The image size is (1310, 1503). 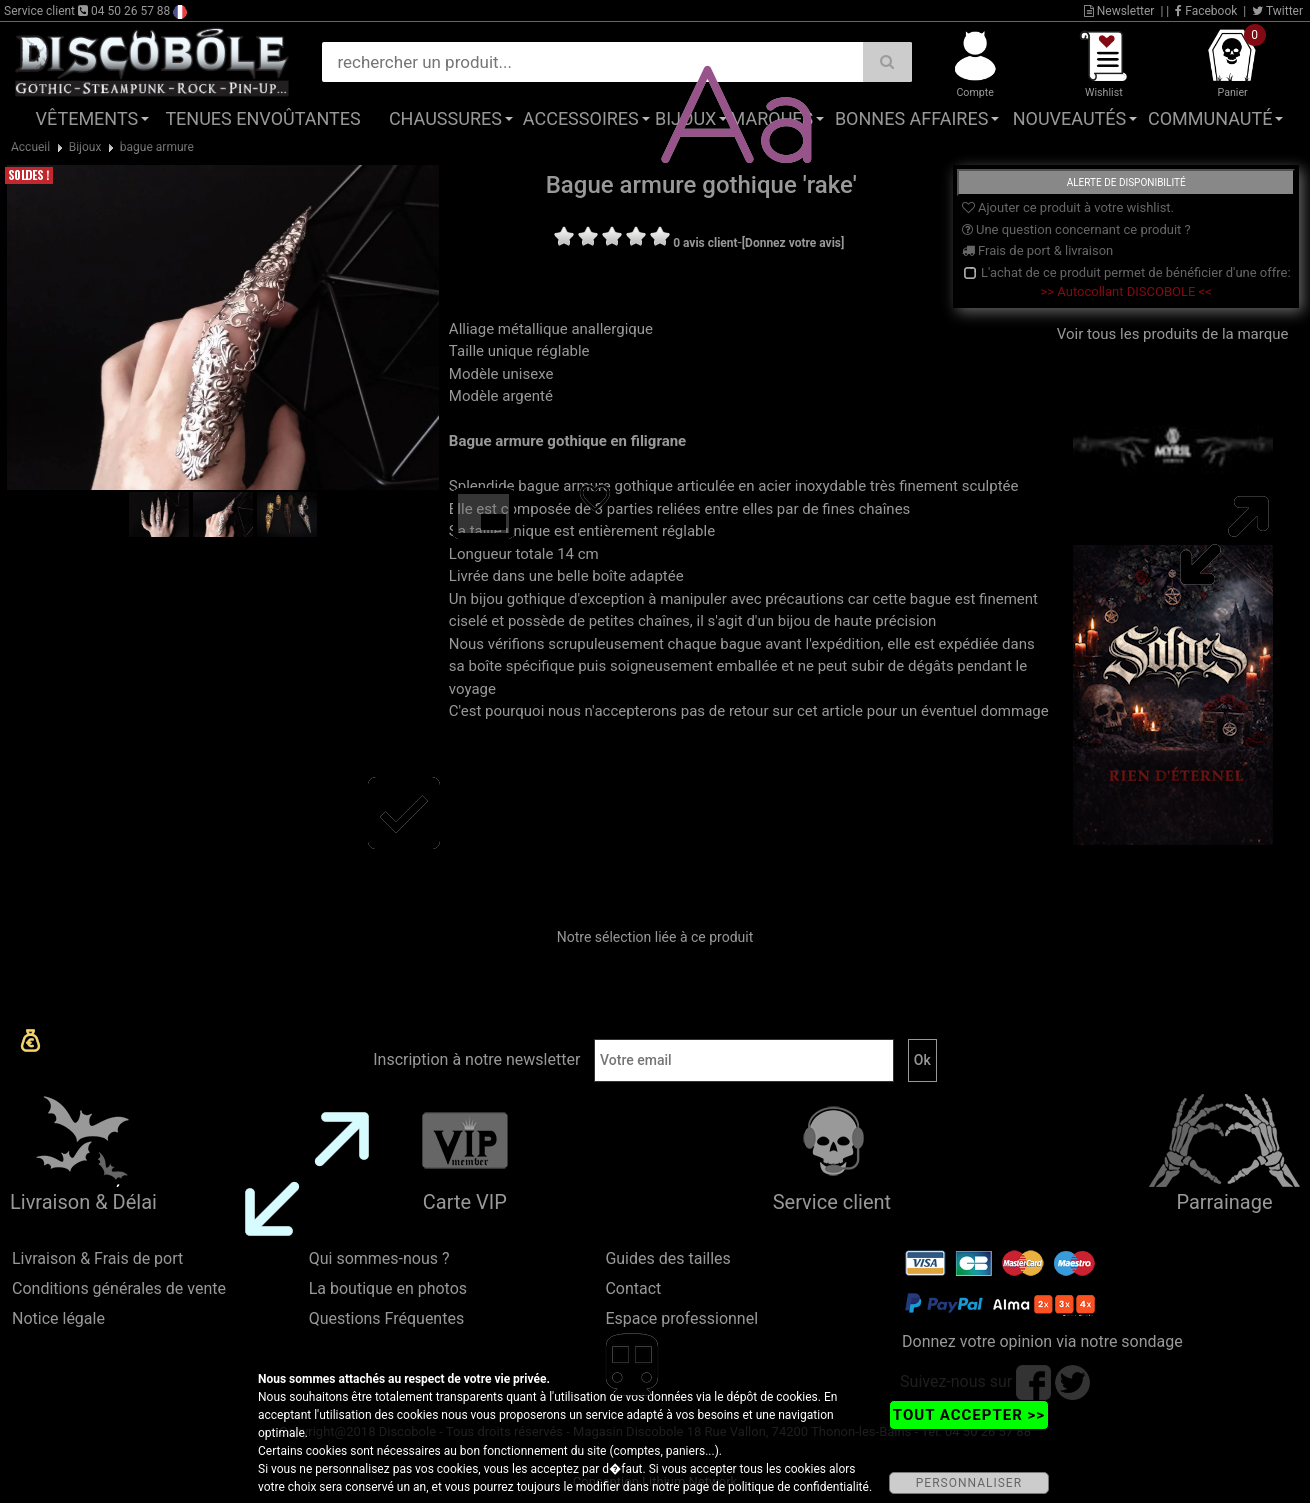 What do you see at coordinates (739, 117) in the screenshot?
I see `adjust font or text size settings` at bounding box center [739, 117].